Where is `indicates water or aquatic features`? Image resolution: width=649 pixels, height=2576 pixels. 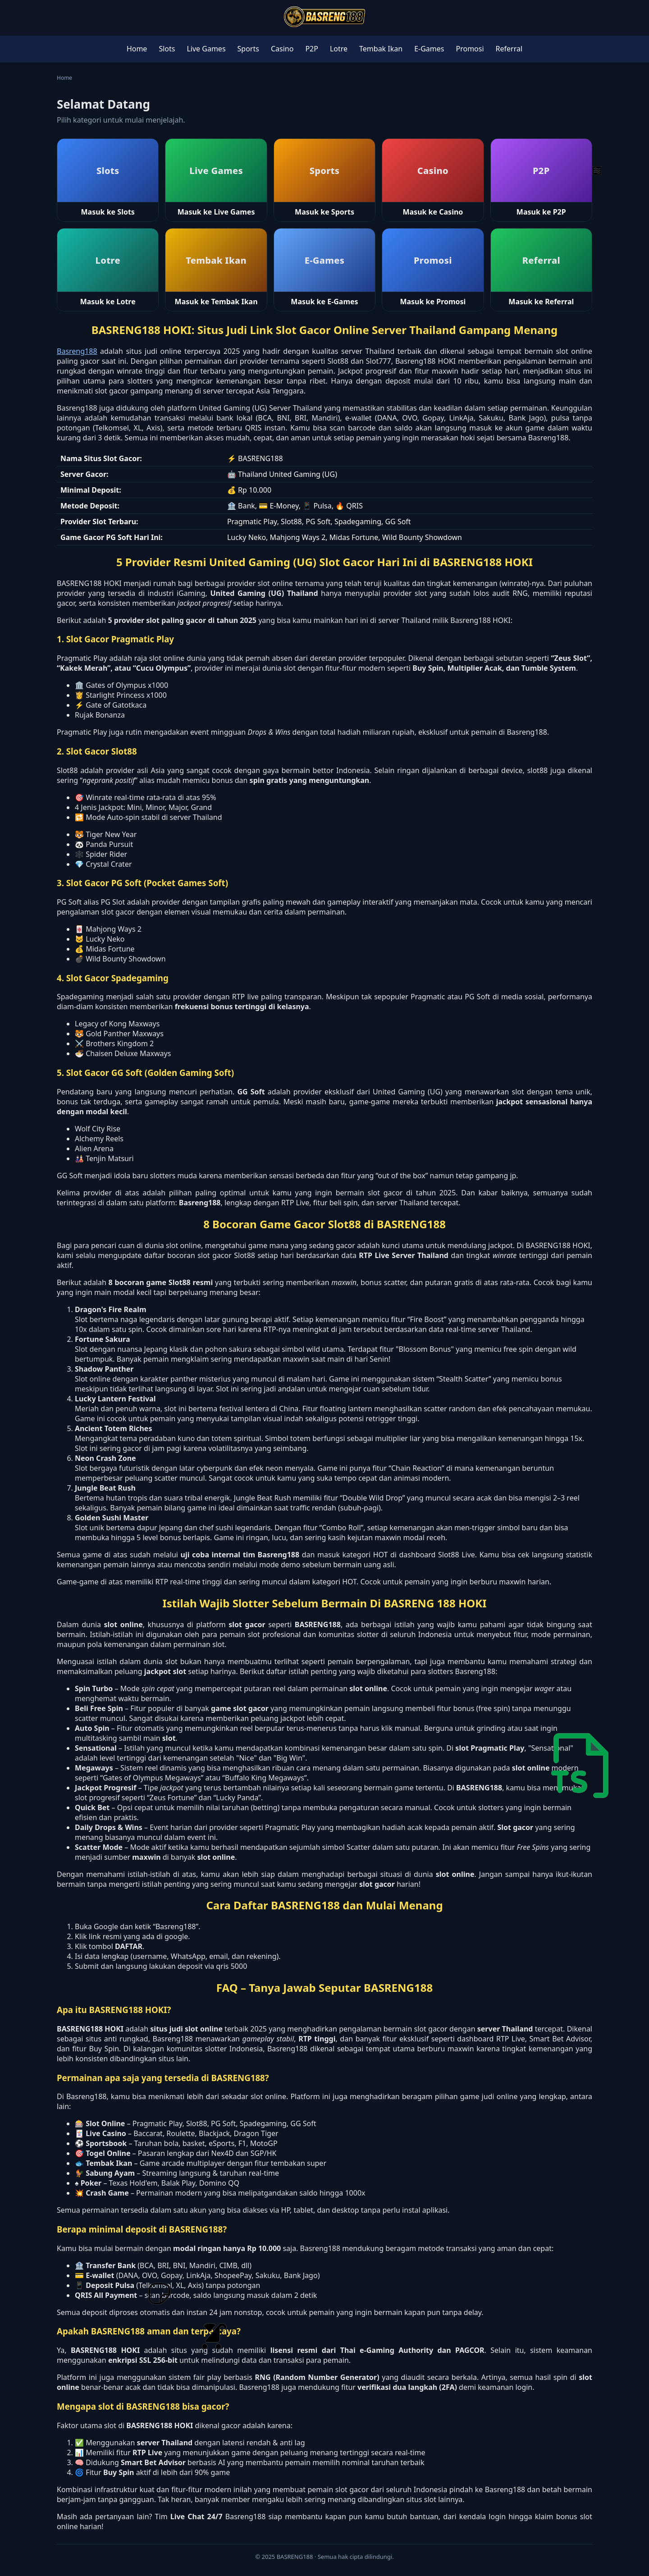
indicates water or aquatic features is located at coordinates (597, 170).